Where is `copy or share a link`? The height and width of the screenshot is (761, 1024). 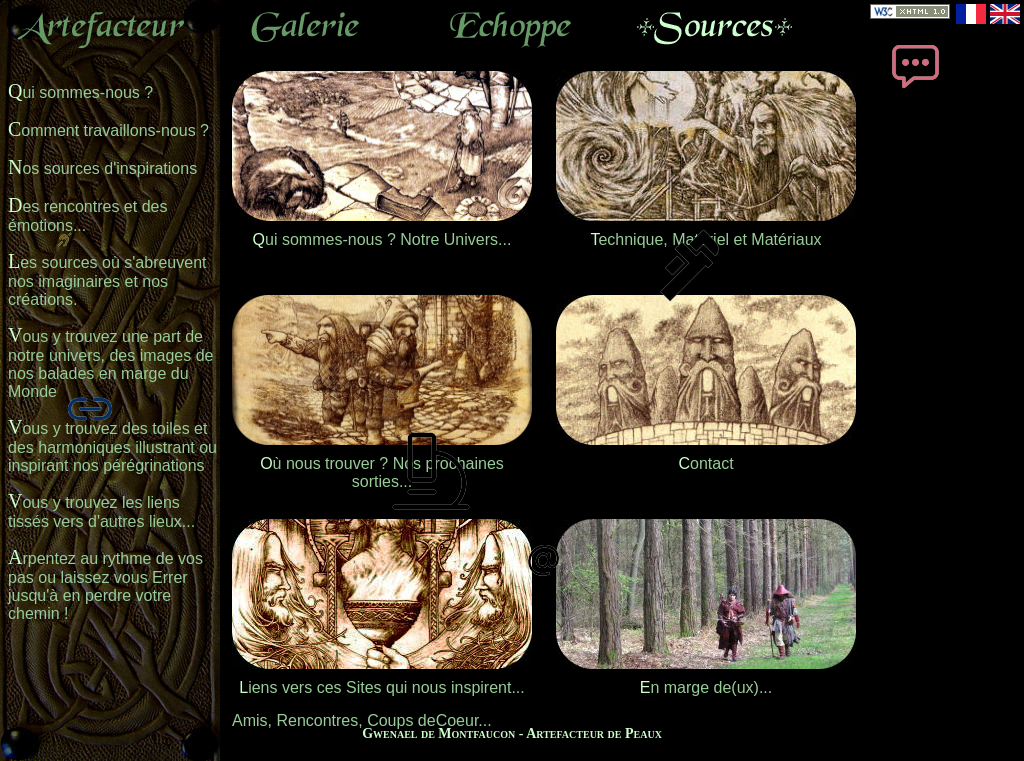
copy or share a link is located at coordinates (90, 409).